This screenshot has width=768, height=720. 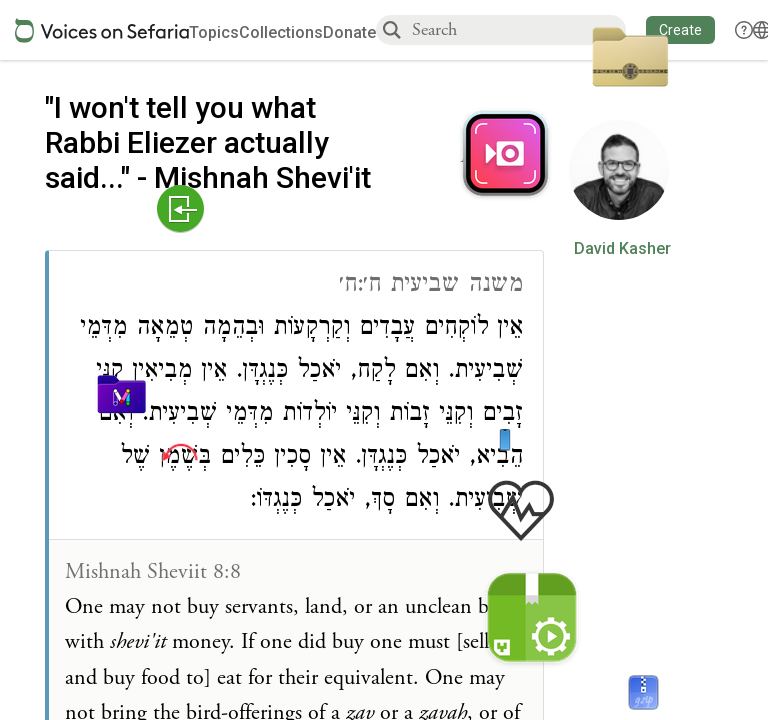 I want to click on open folder containing pokémon or pokelantis-themed content, so click(x=630, y=59).